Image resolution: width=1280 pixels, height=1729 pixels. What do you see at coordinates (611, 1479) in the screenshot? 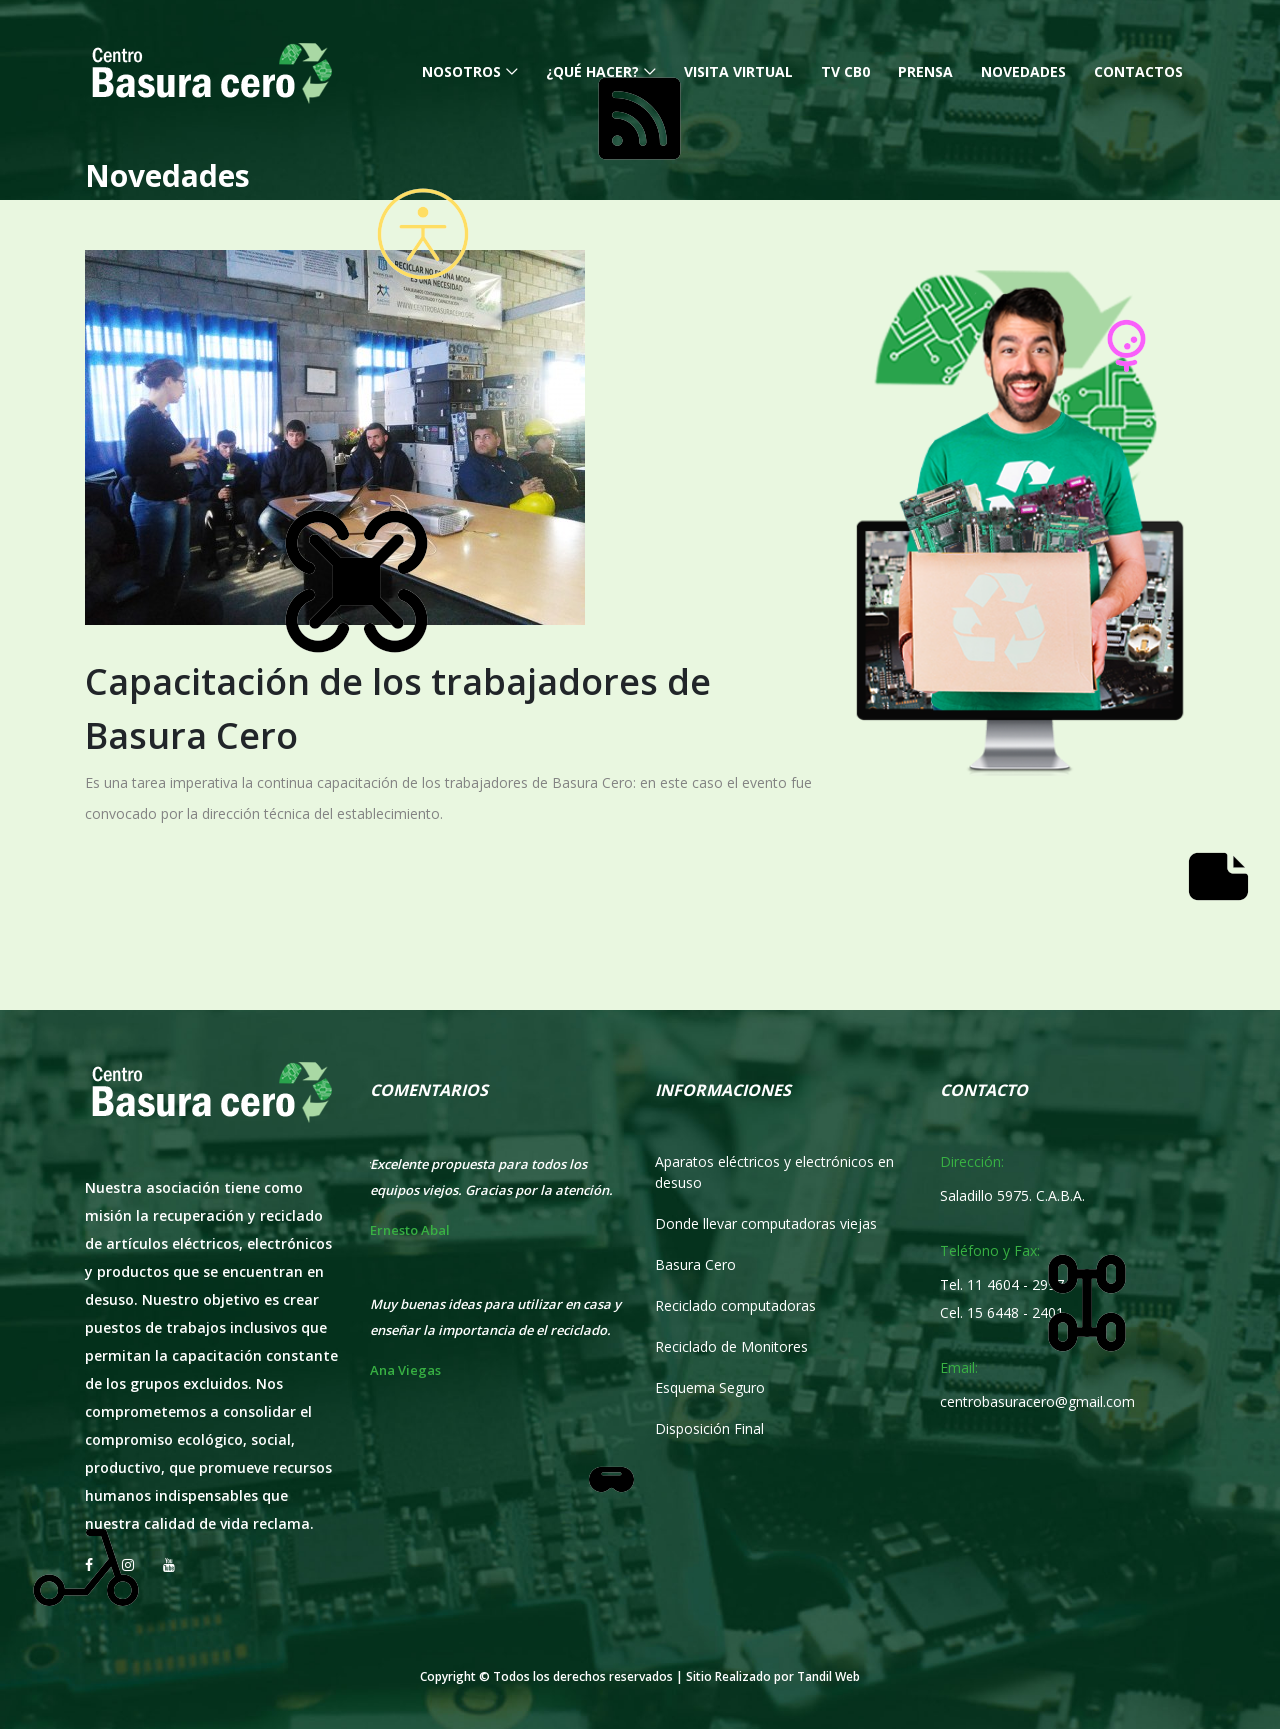
I see `access virtual reality or AR settings` at bounding box center [611, 1479].